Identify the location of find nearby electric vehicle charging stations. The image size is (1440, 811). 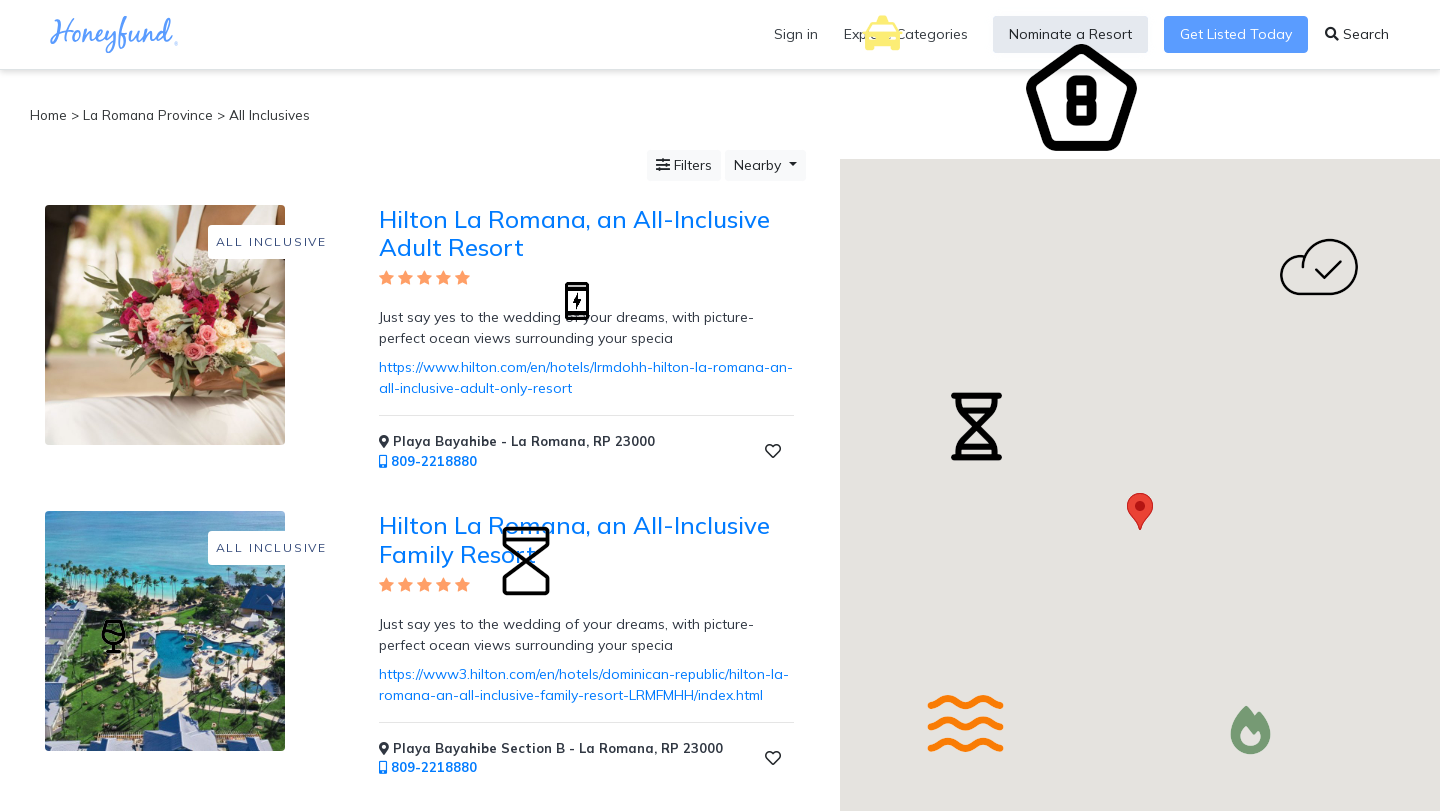
(577, 301).